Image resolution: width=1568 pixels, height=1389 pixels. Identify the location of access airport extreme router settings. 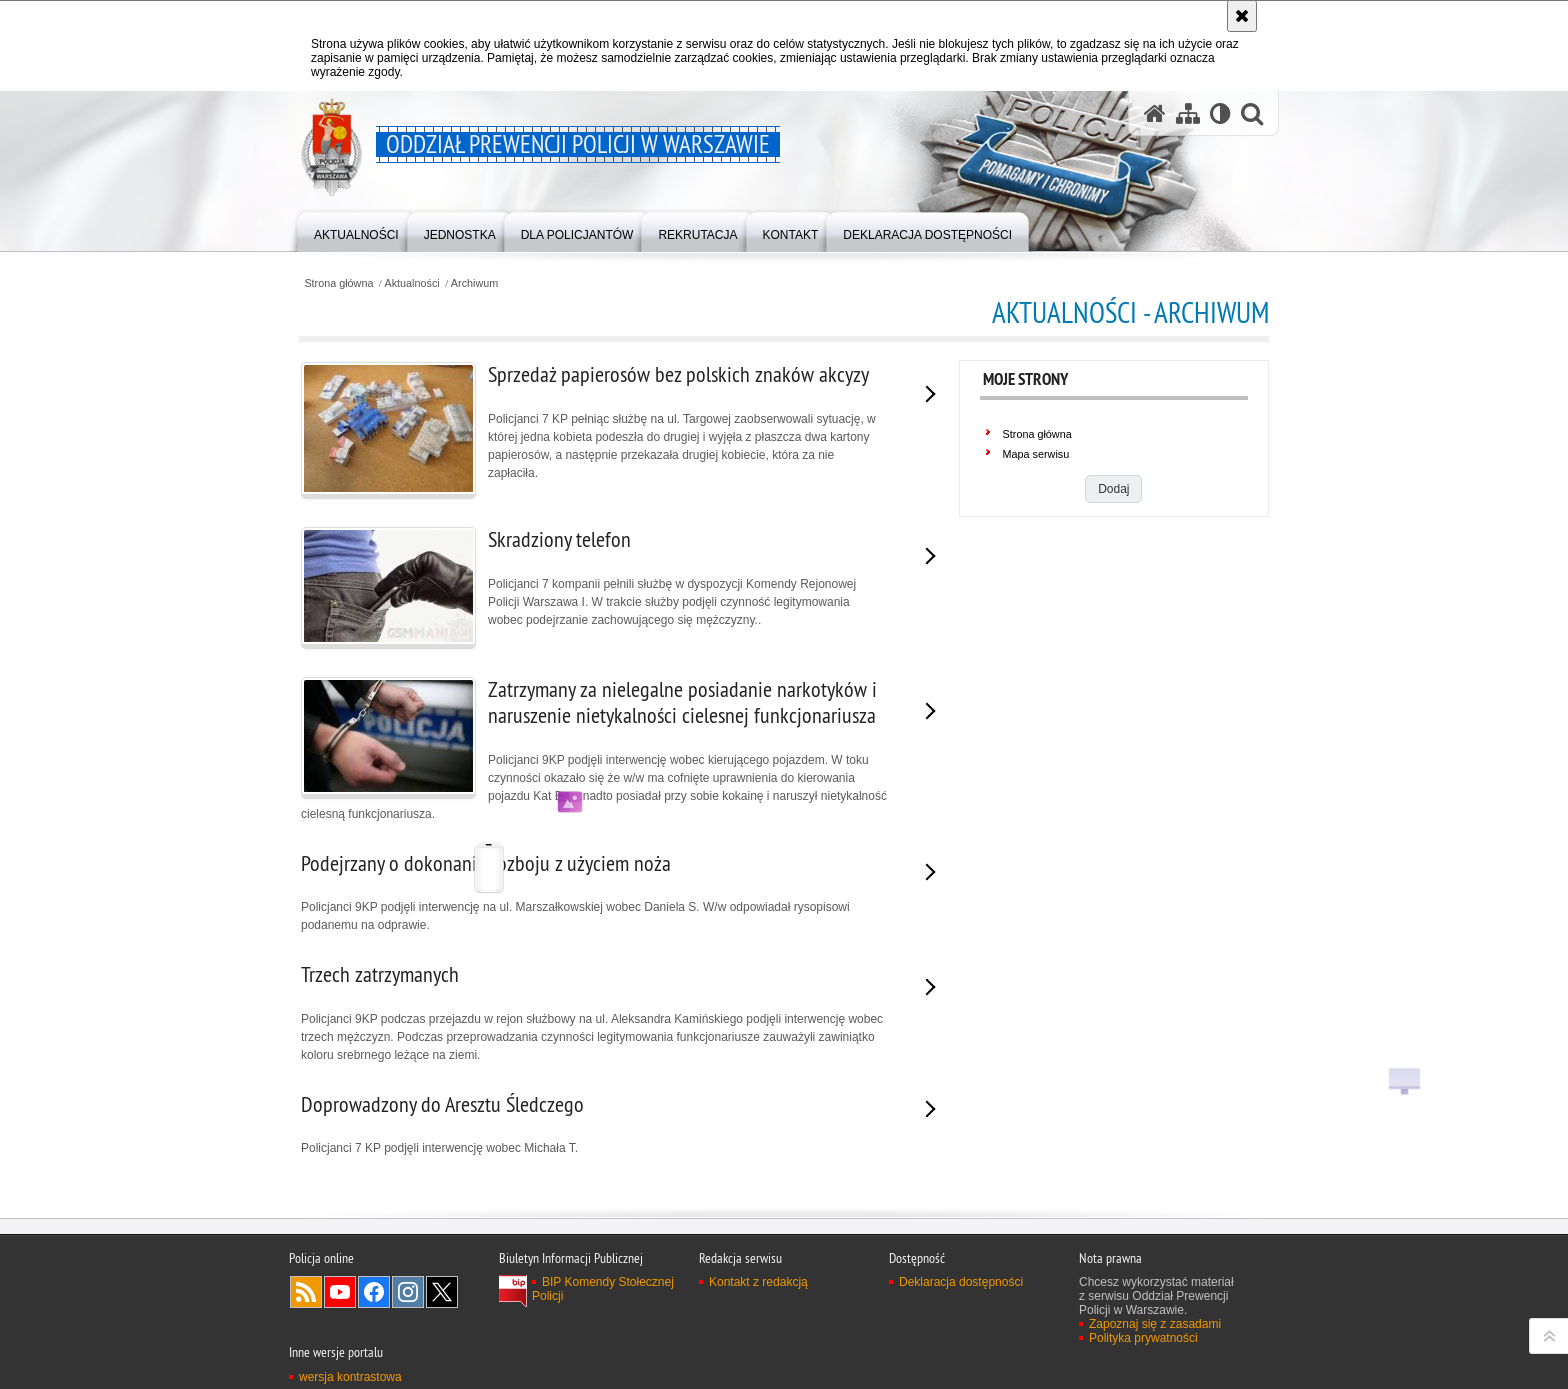
(489, 866).